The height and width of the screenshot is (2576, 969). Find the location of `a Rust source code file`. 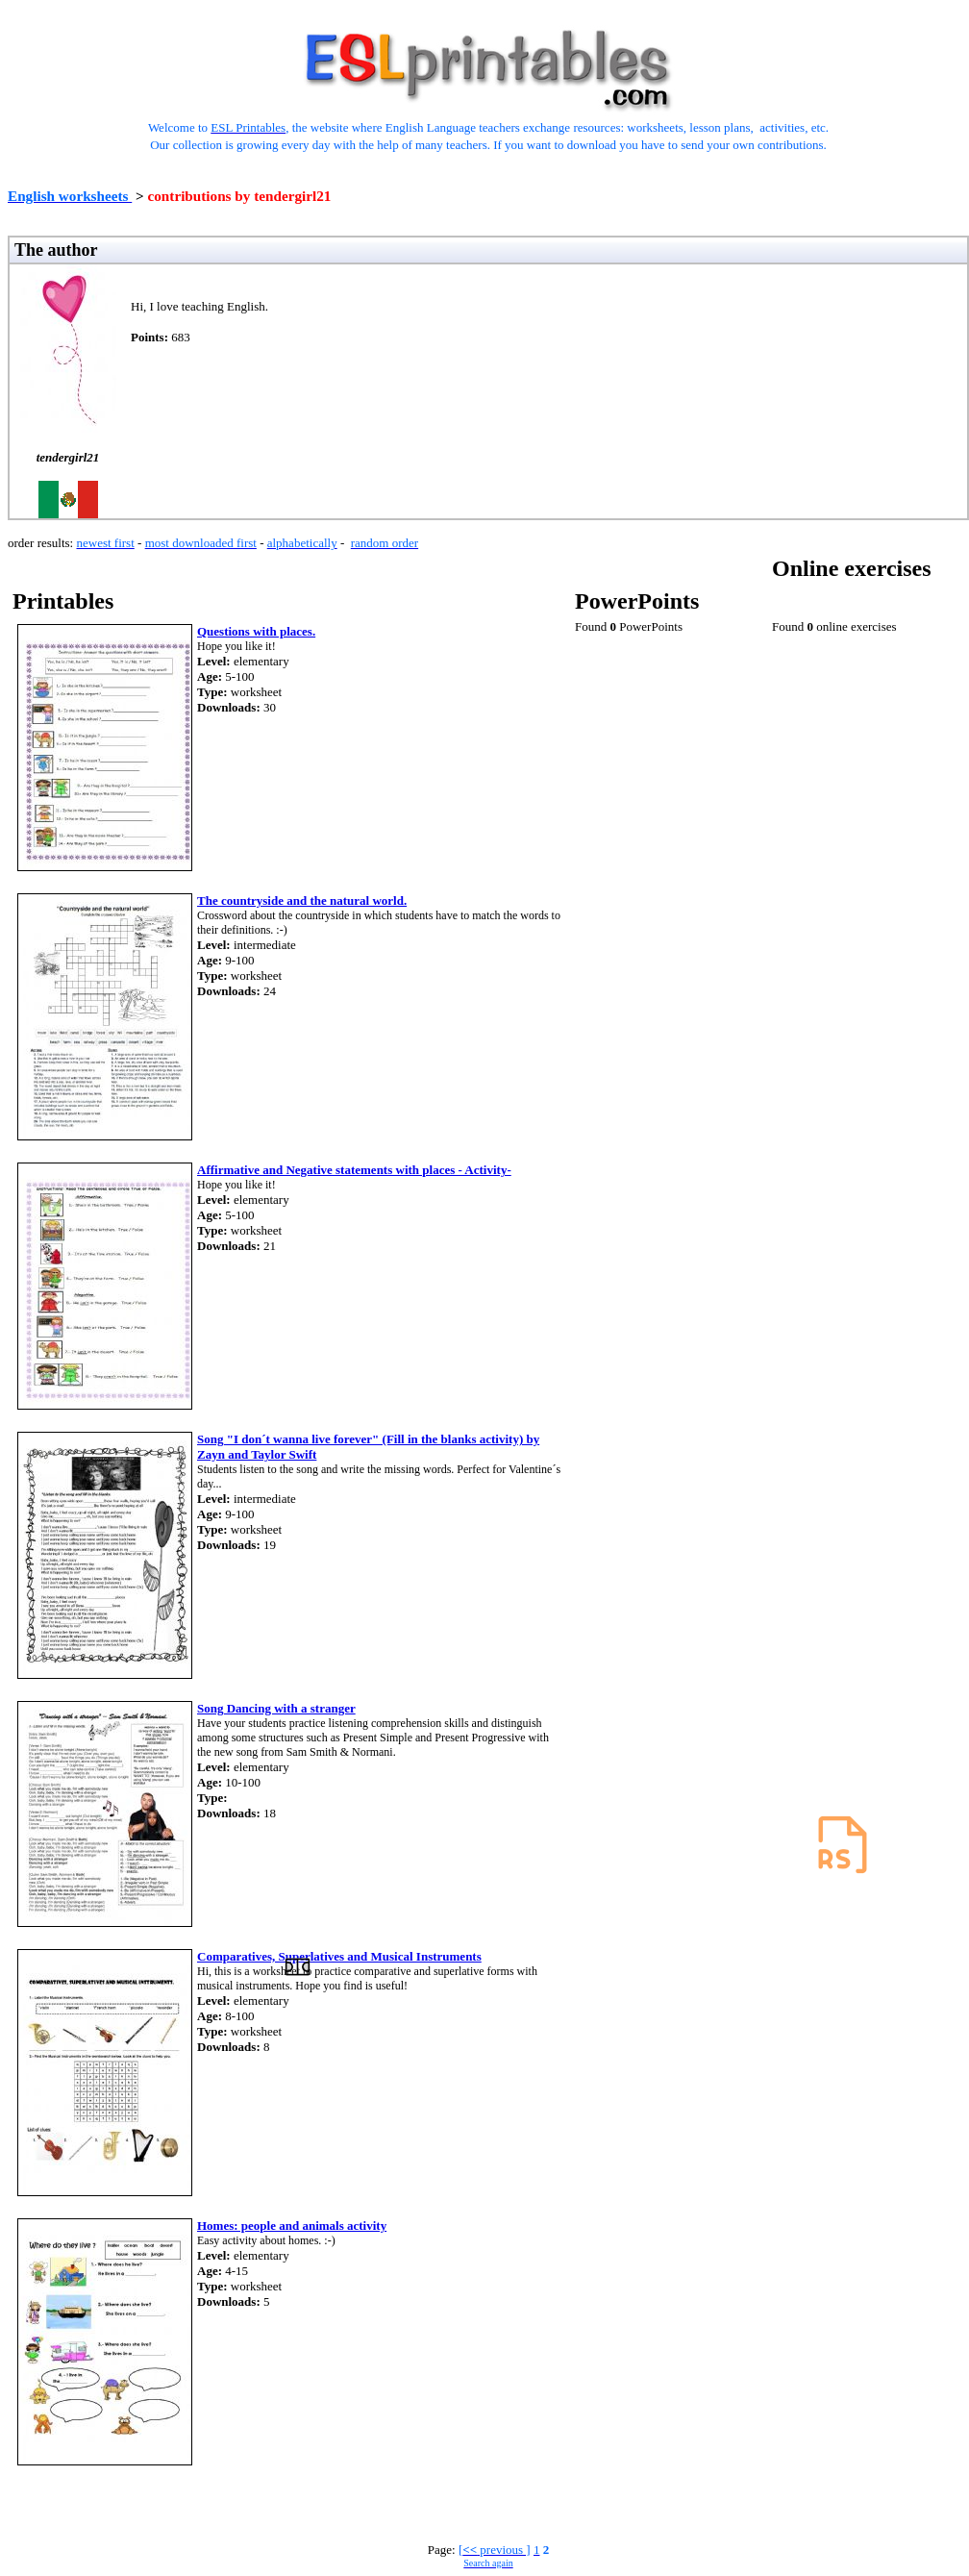

a Rust source code file is located at coordinates (842, 1844).